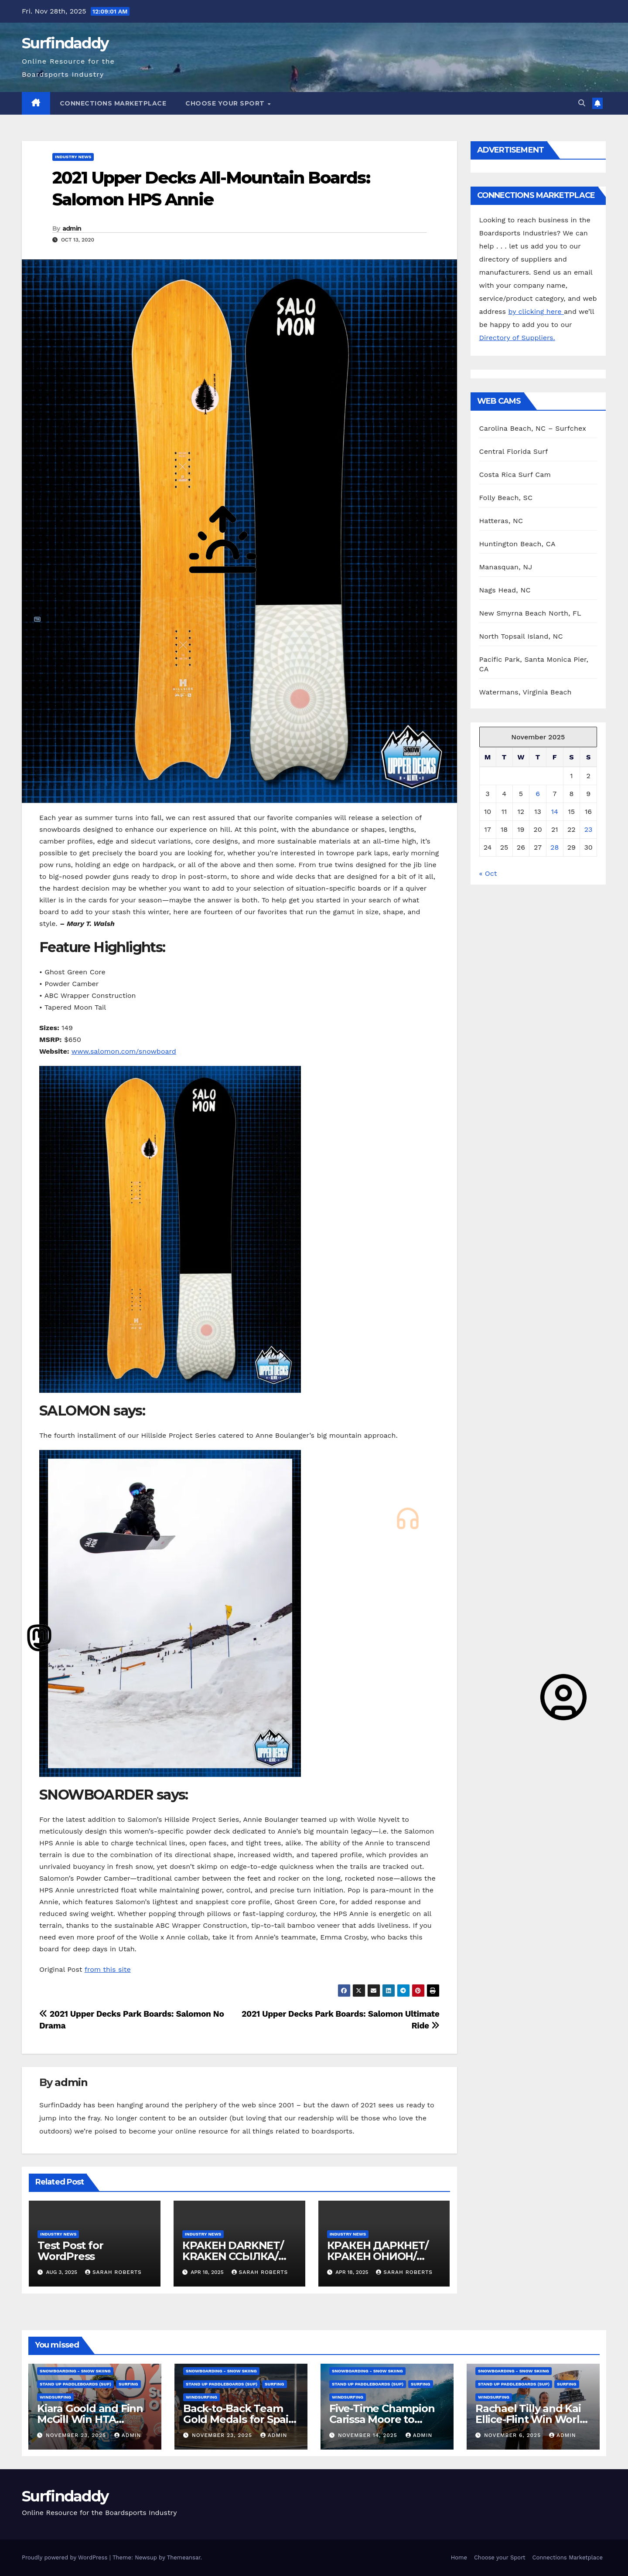 This screenshot has width=628, height=2576. What do you see at coordinates (37, 619) in the screenshot?
I see `indicates trademarked content or branding` at bounding box center [37, 619].